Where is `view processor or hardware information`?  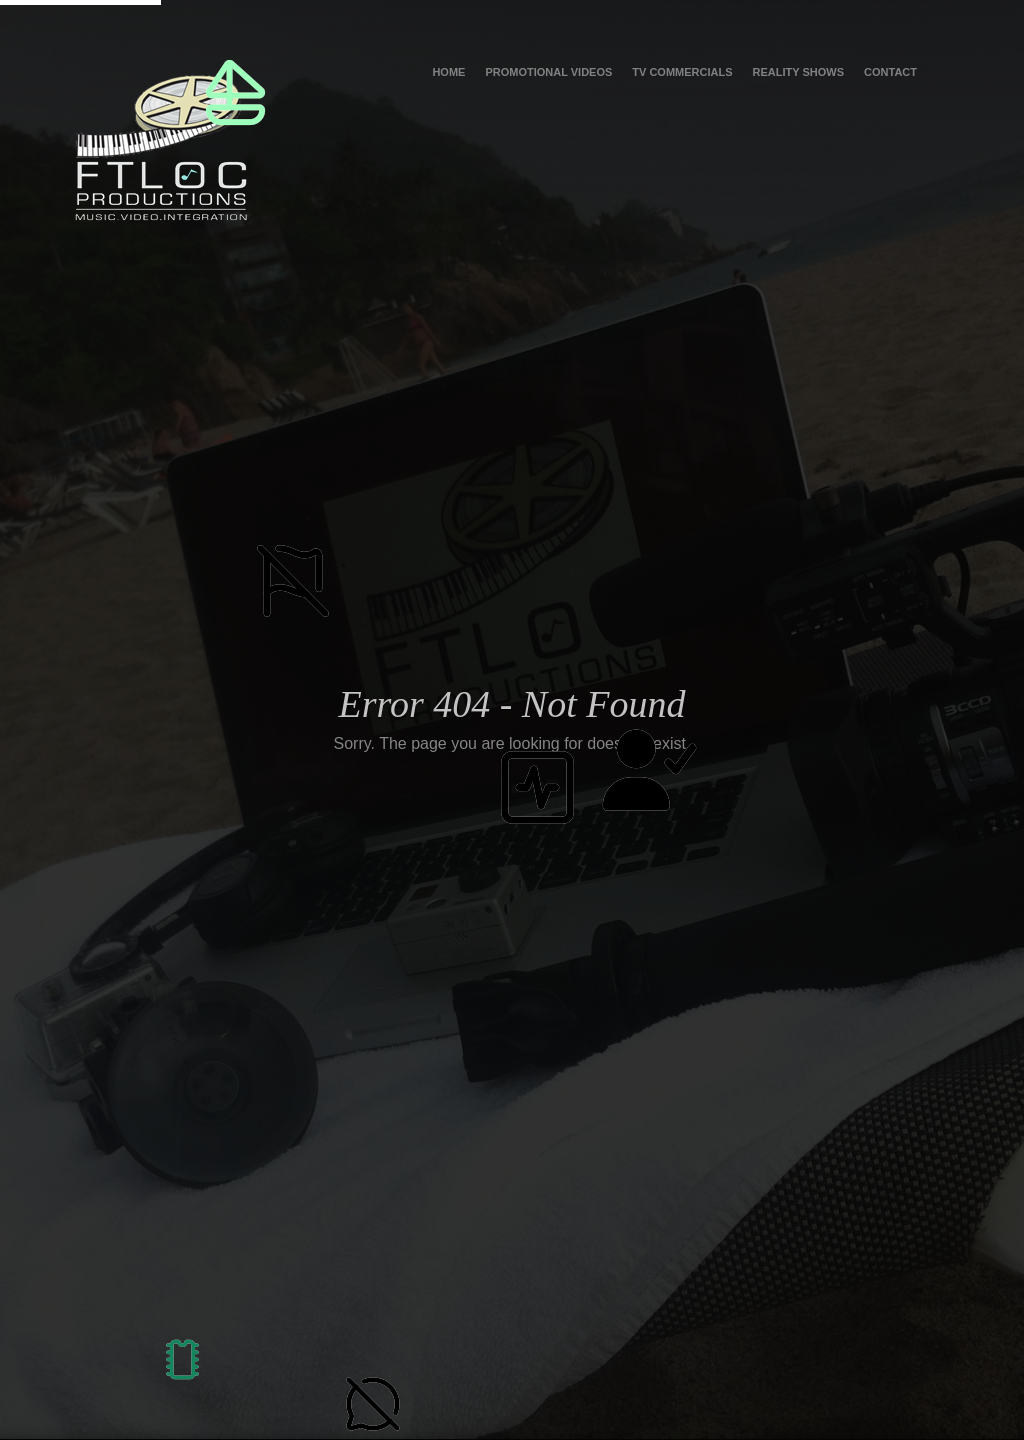 view processor or hardware information is located at coordinates (182, 1359).